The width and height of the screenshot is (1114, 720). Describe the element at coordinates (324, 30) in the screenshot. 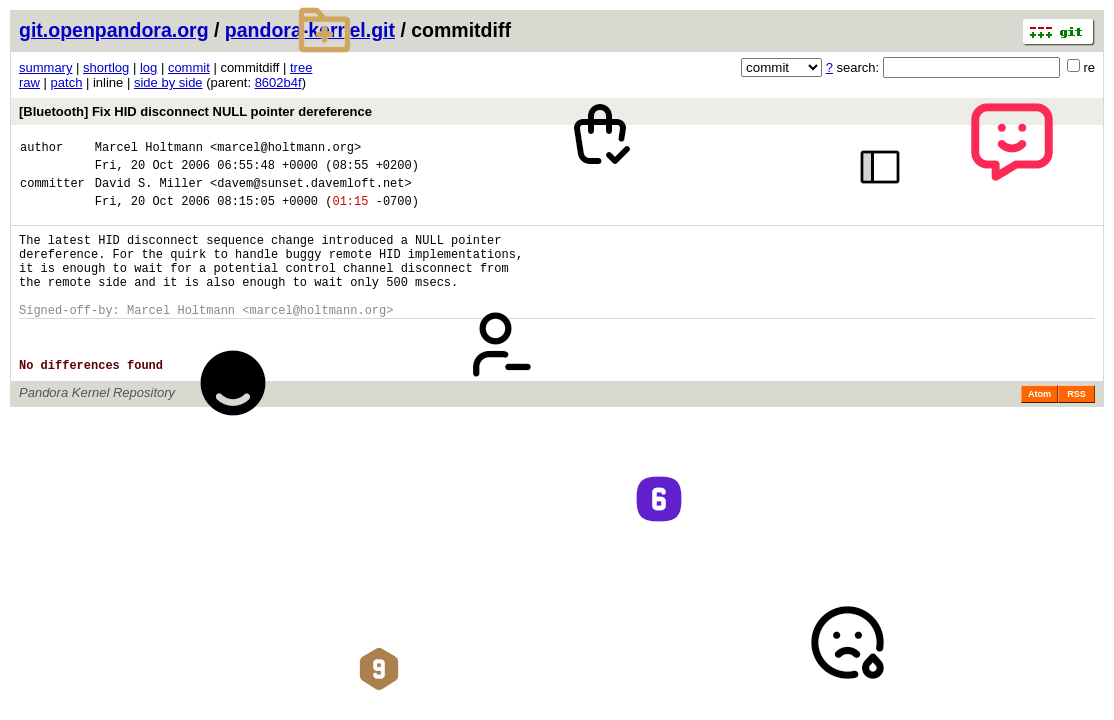

I see `create a new folder` at that location.